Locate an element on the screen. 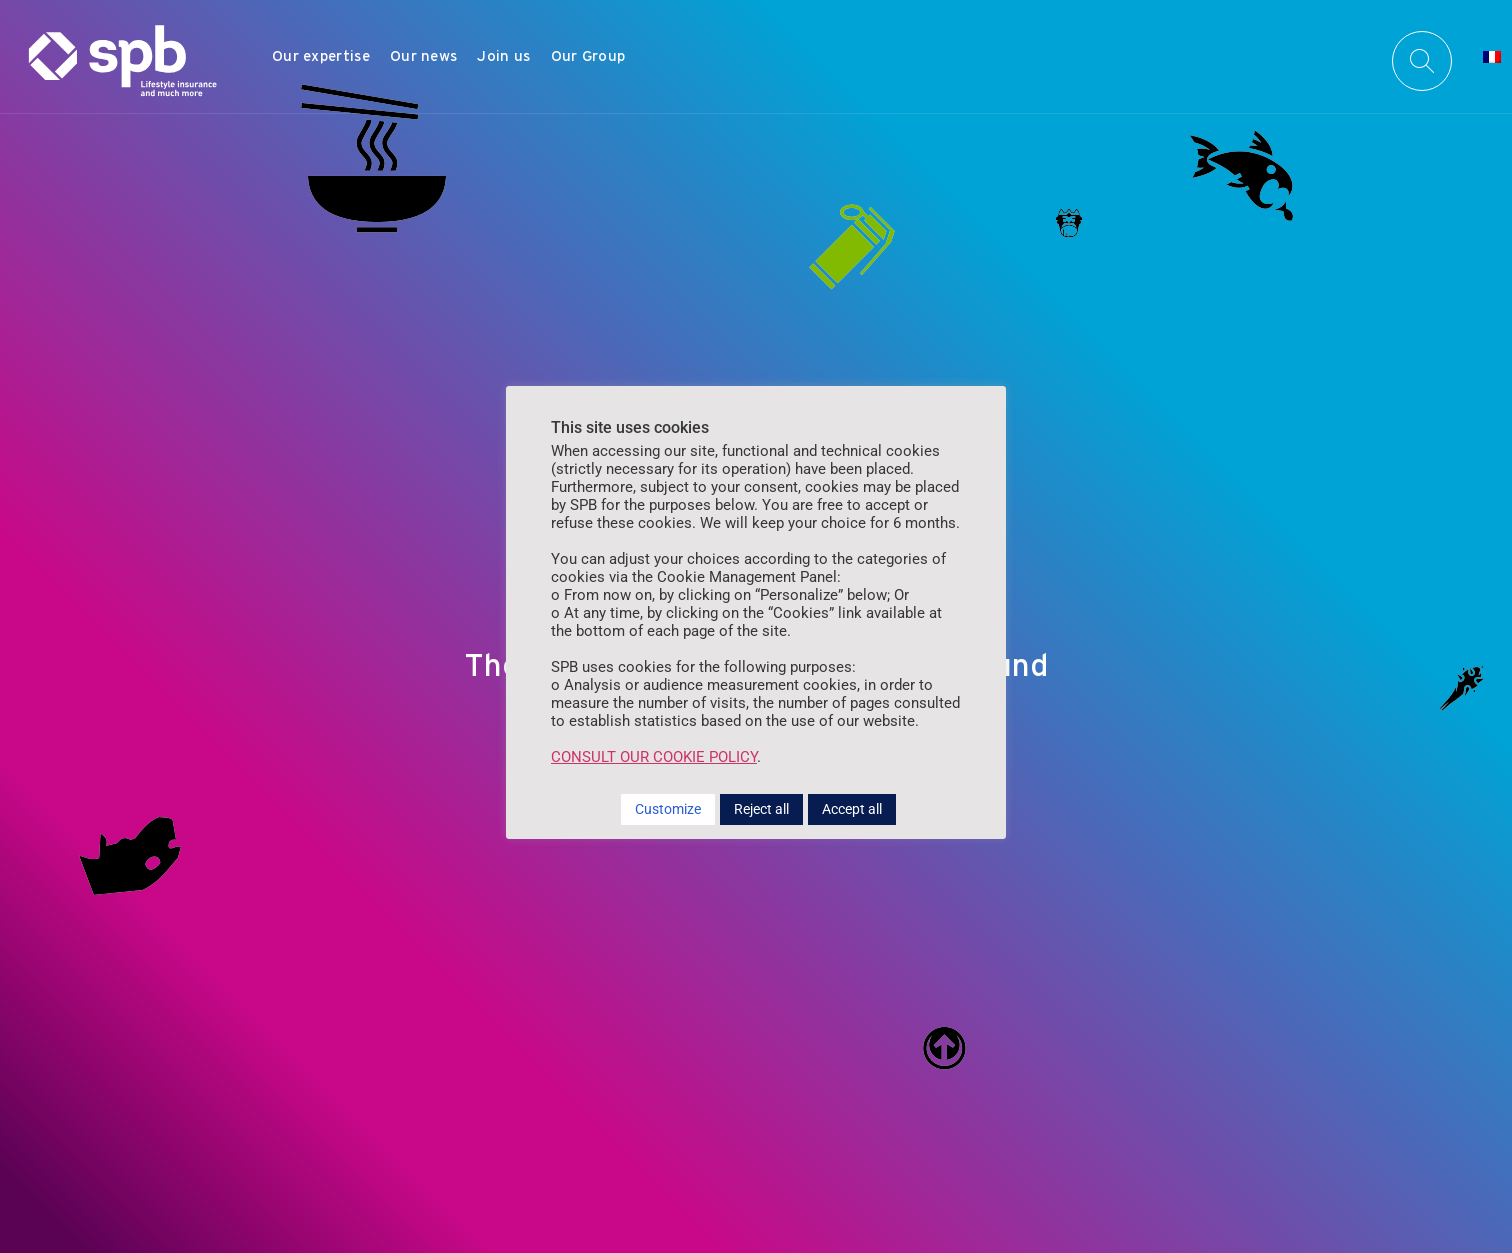  equip stun grenade weapon is located at coordinates (852, 247).